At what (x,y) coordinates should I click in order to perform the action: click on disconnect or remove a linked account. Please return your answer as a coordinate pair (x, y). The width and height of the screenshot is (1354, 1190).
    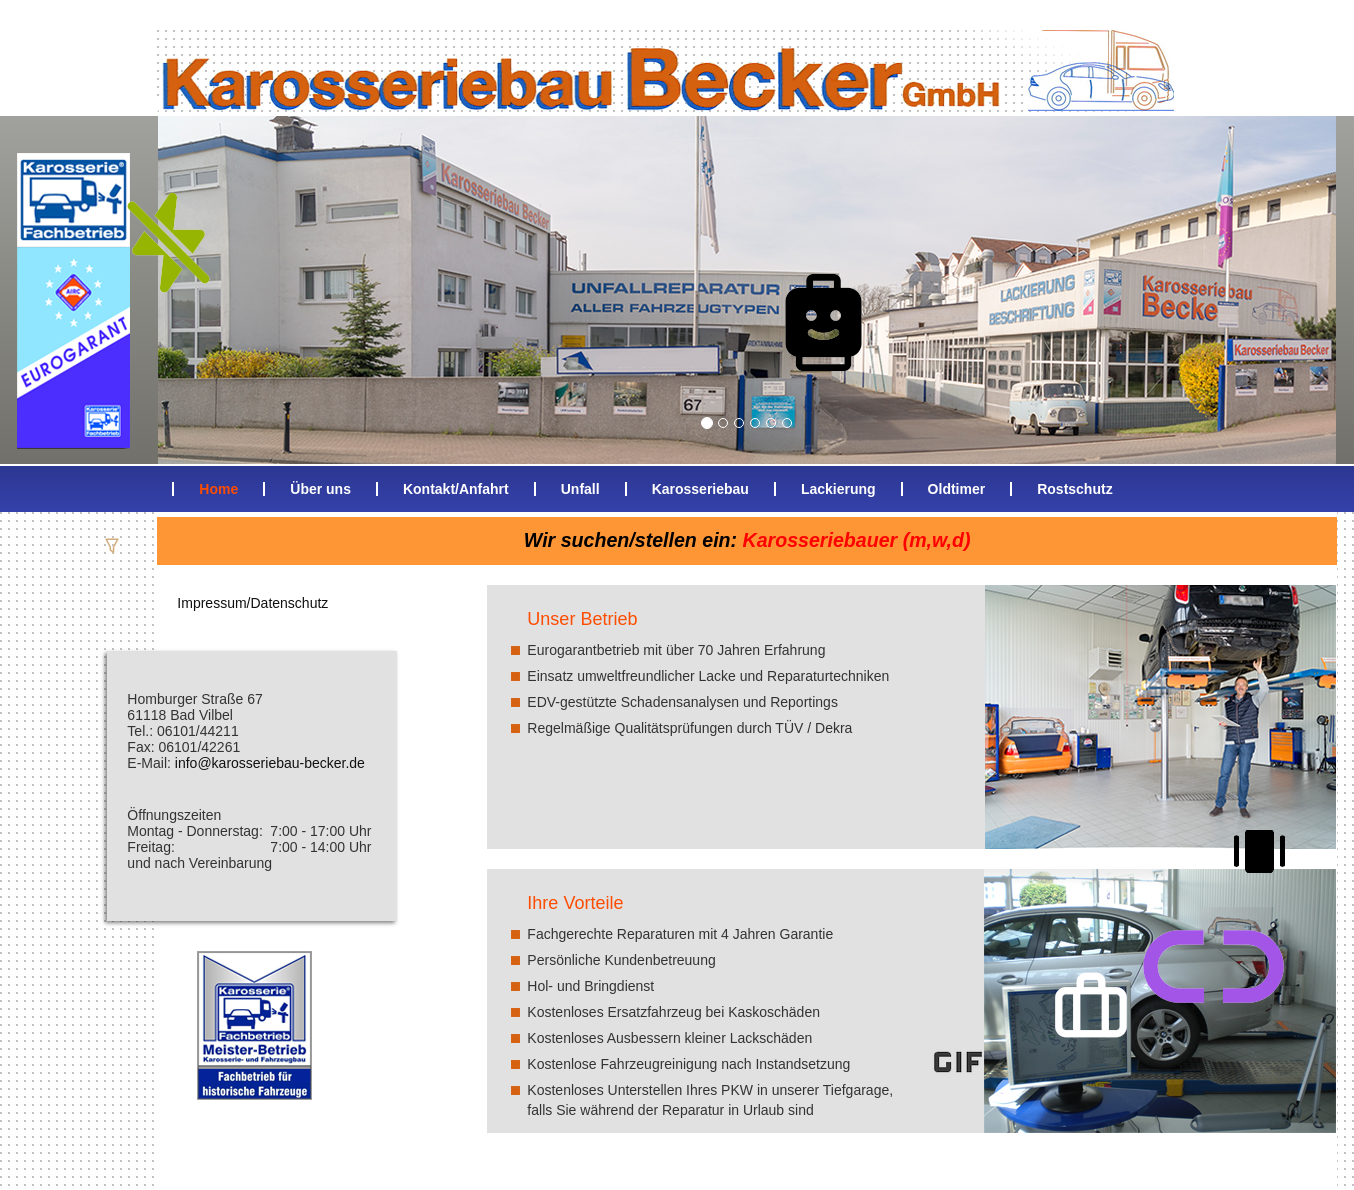
    Looking at the image, I should click on (1213, 966).